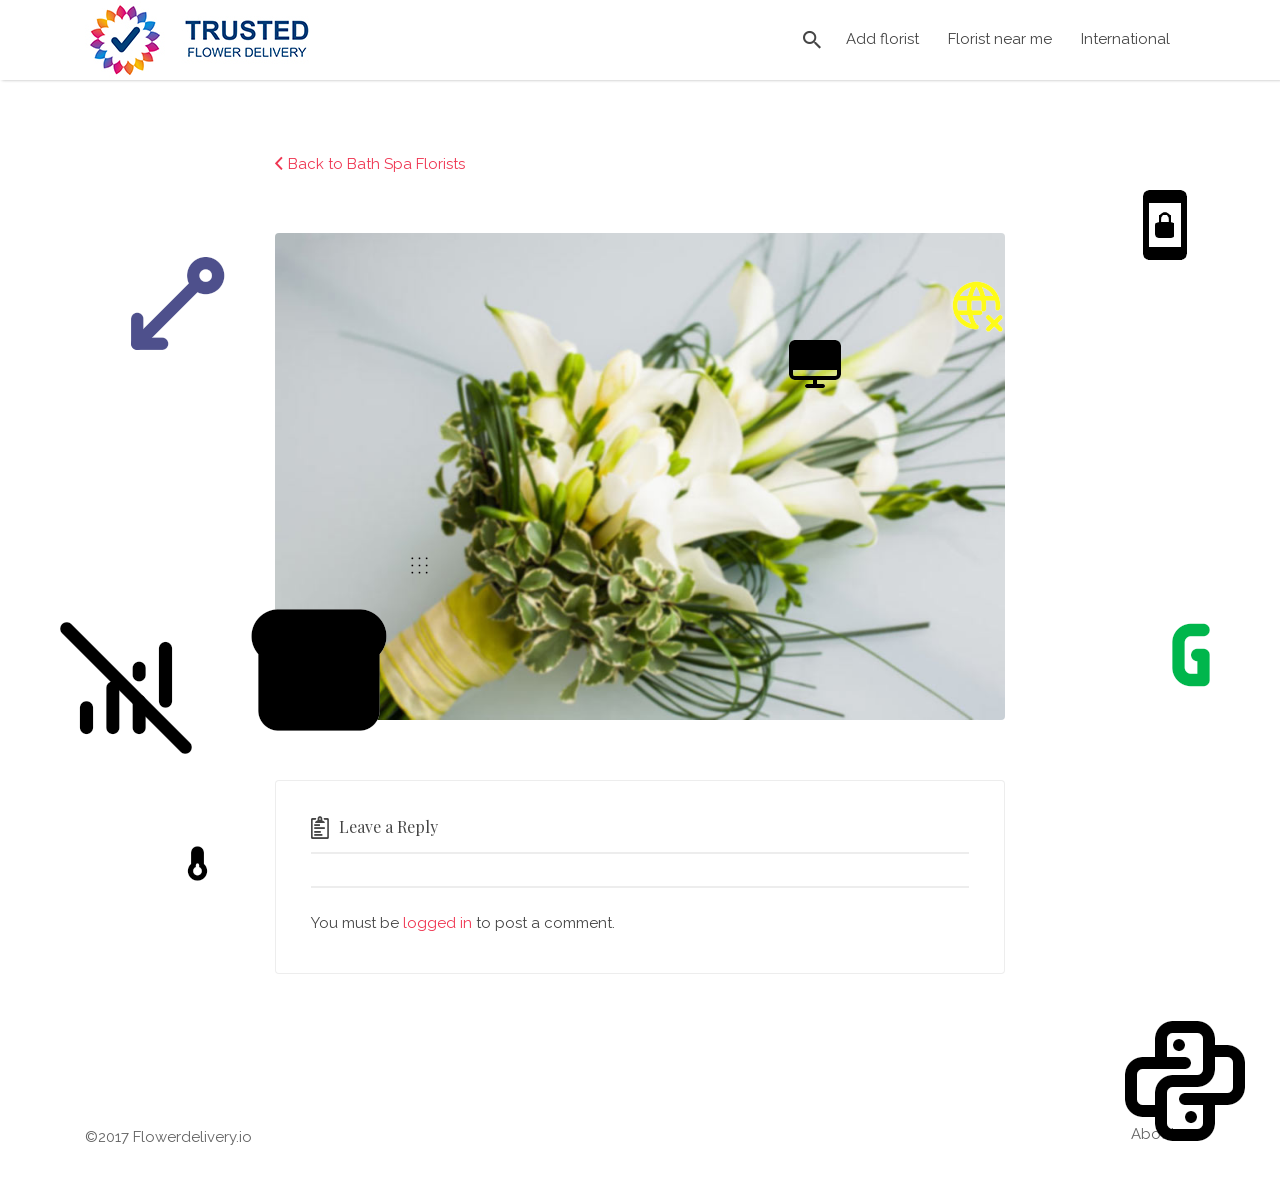  What do you see at coordinates (419, 565) in the screenshot?
I see `open app drawer or launcher` at bounding box center [419, 565].